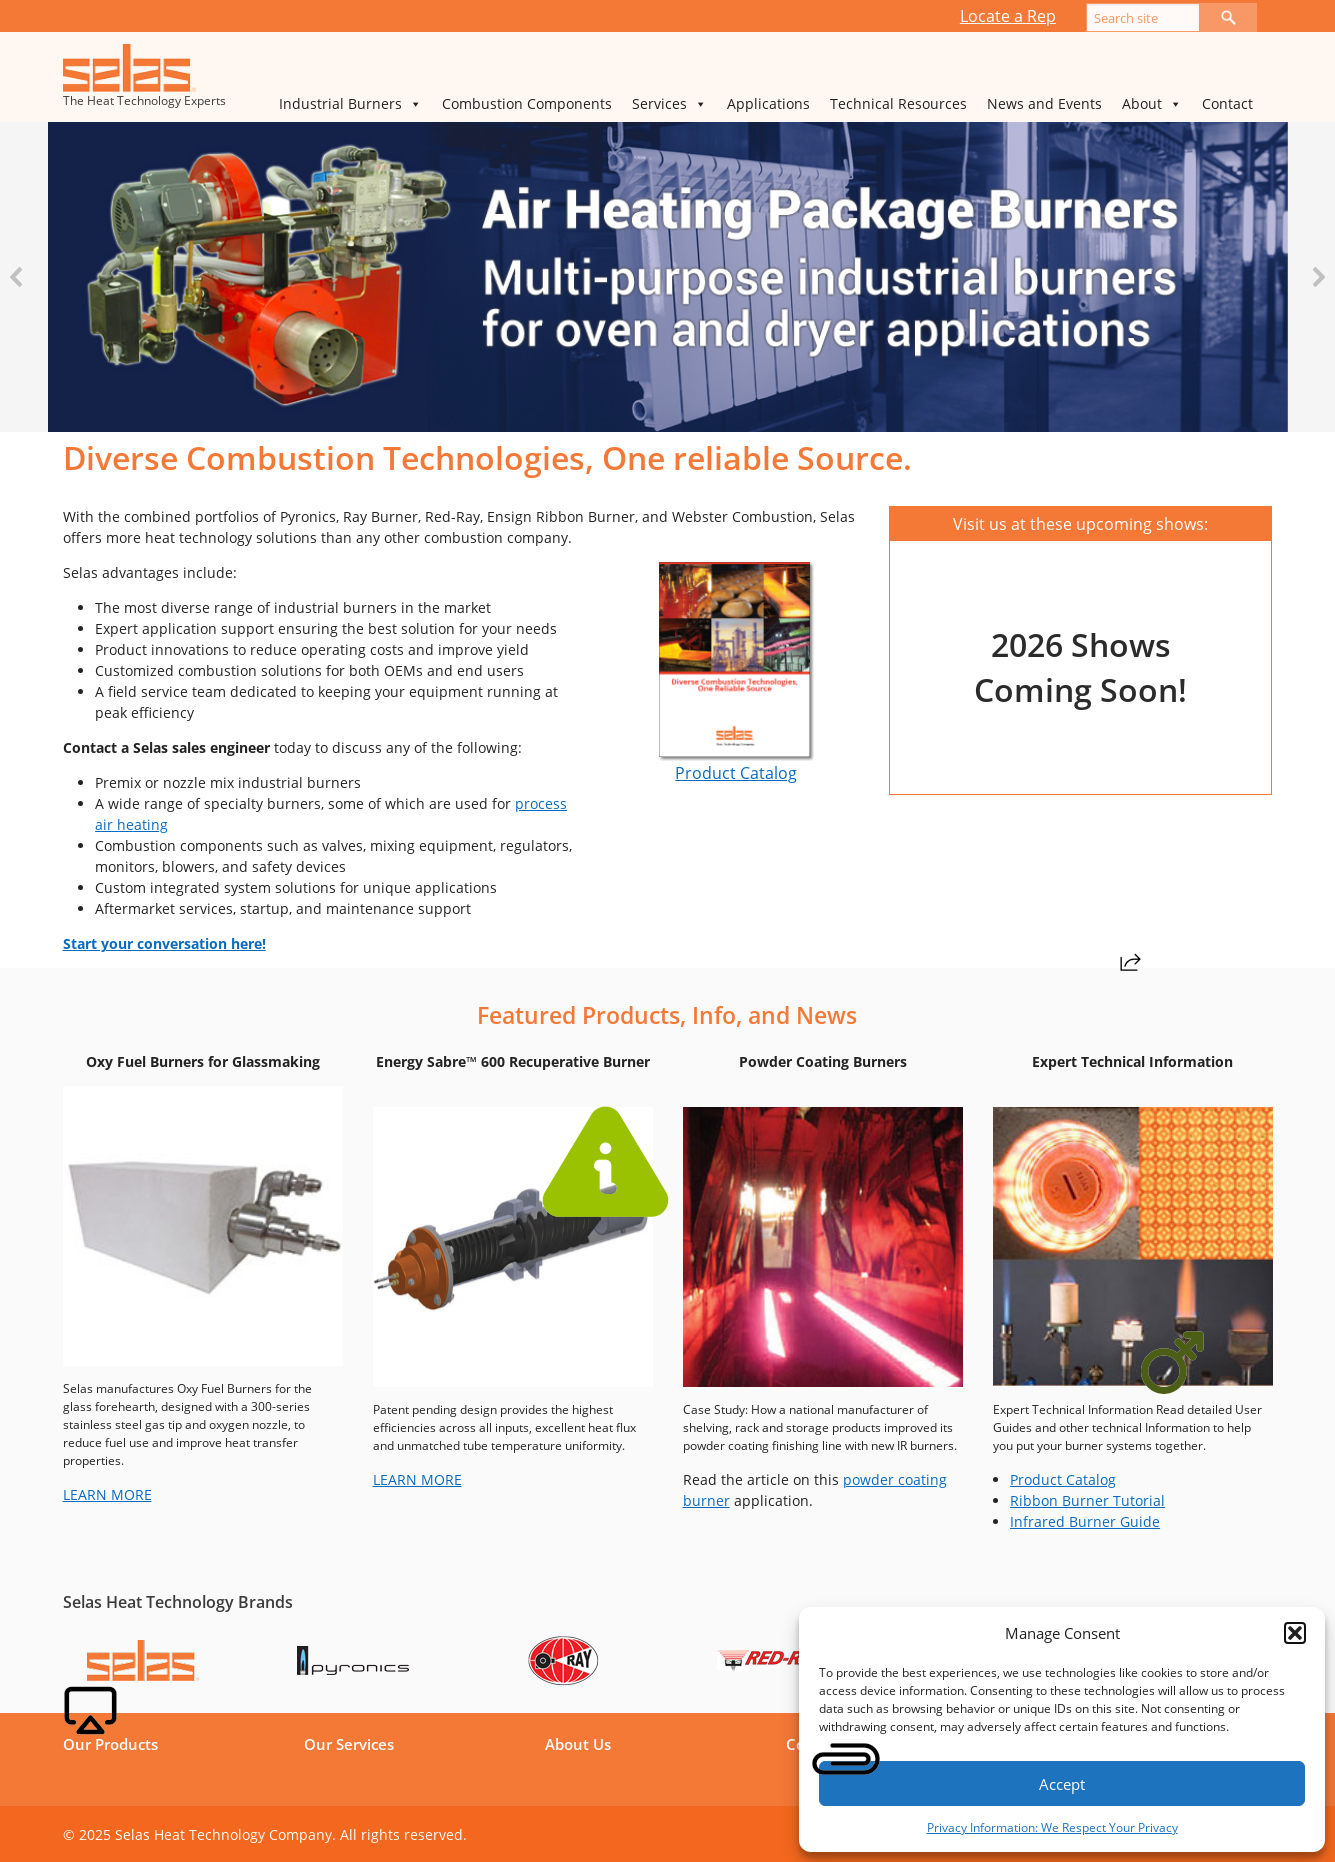 This screenshot has height=1862, width=1335. Describe the element at coordinates (1130, 961) in the screenshot. I see `share this content` at that location.